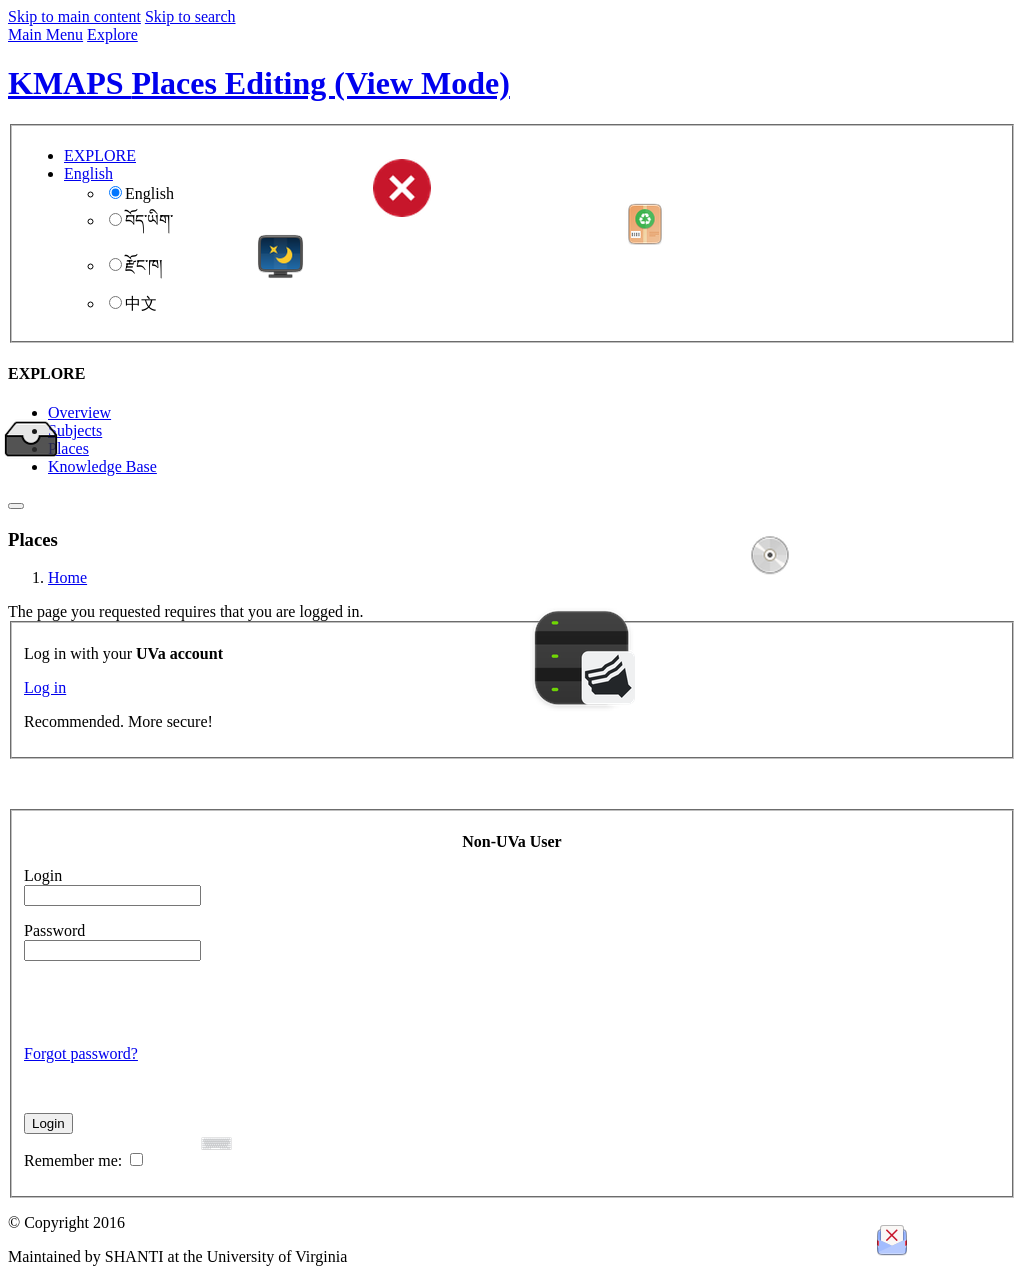 Image resolution: width=1024 pixels, height=1274 pixels. I want to click on indicates package cleanup or removal in progress, so click(645, 224).